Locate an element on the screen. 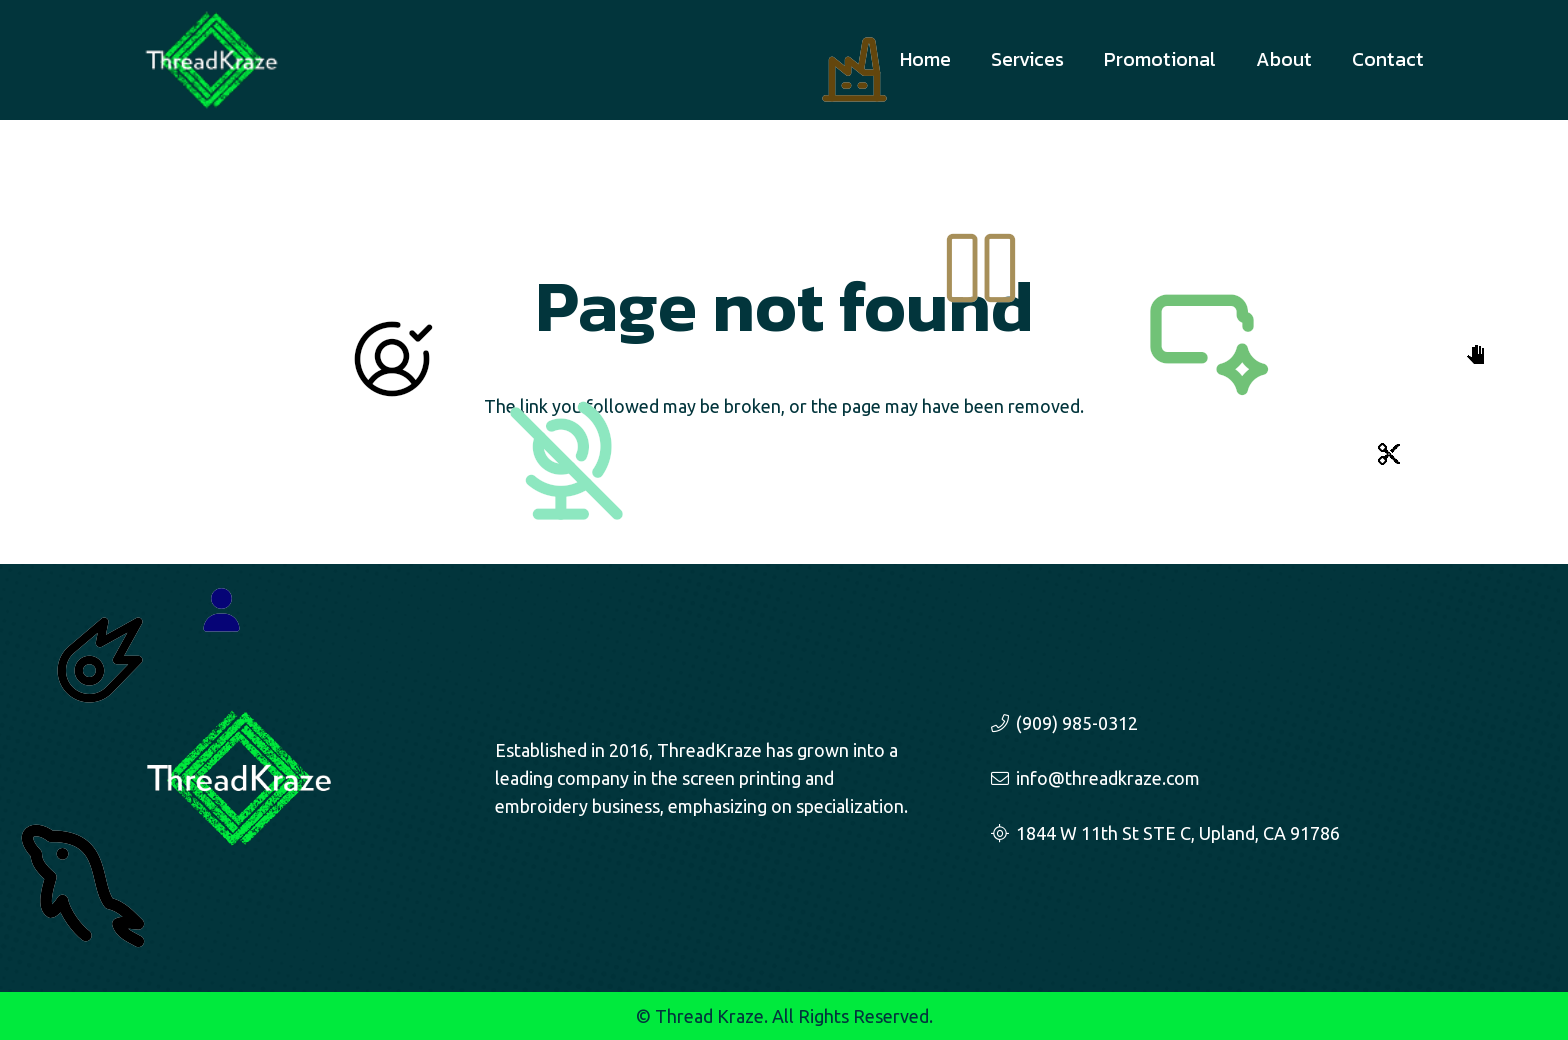 This screenshot has height=1040, width=1568. verified user profile is located at coordinates (392, 359).